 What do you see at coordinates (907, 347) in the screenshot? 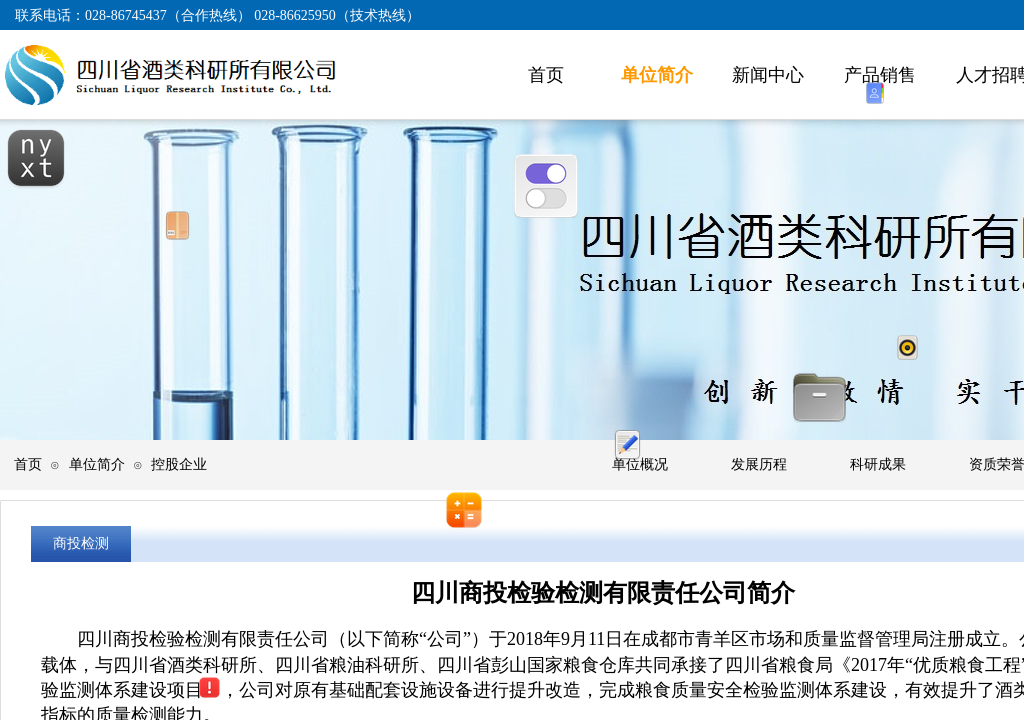
I see `open sound or audio settings` at bounding box center [907, 347].